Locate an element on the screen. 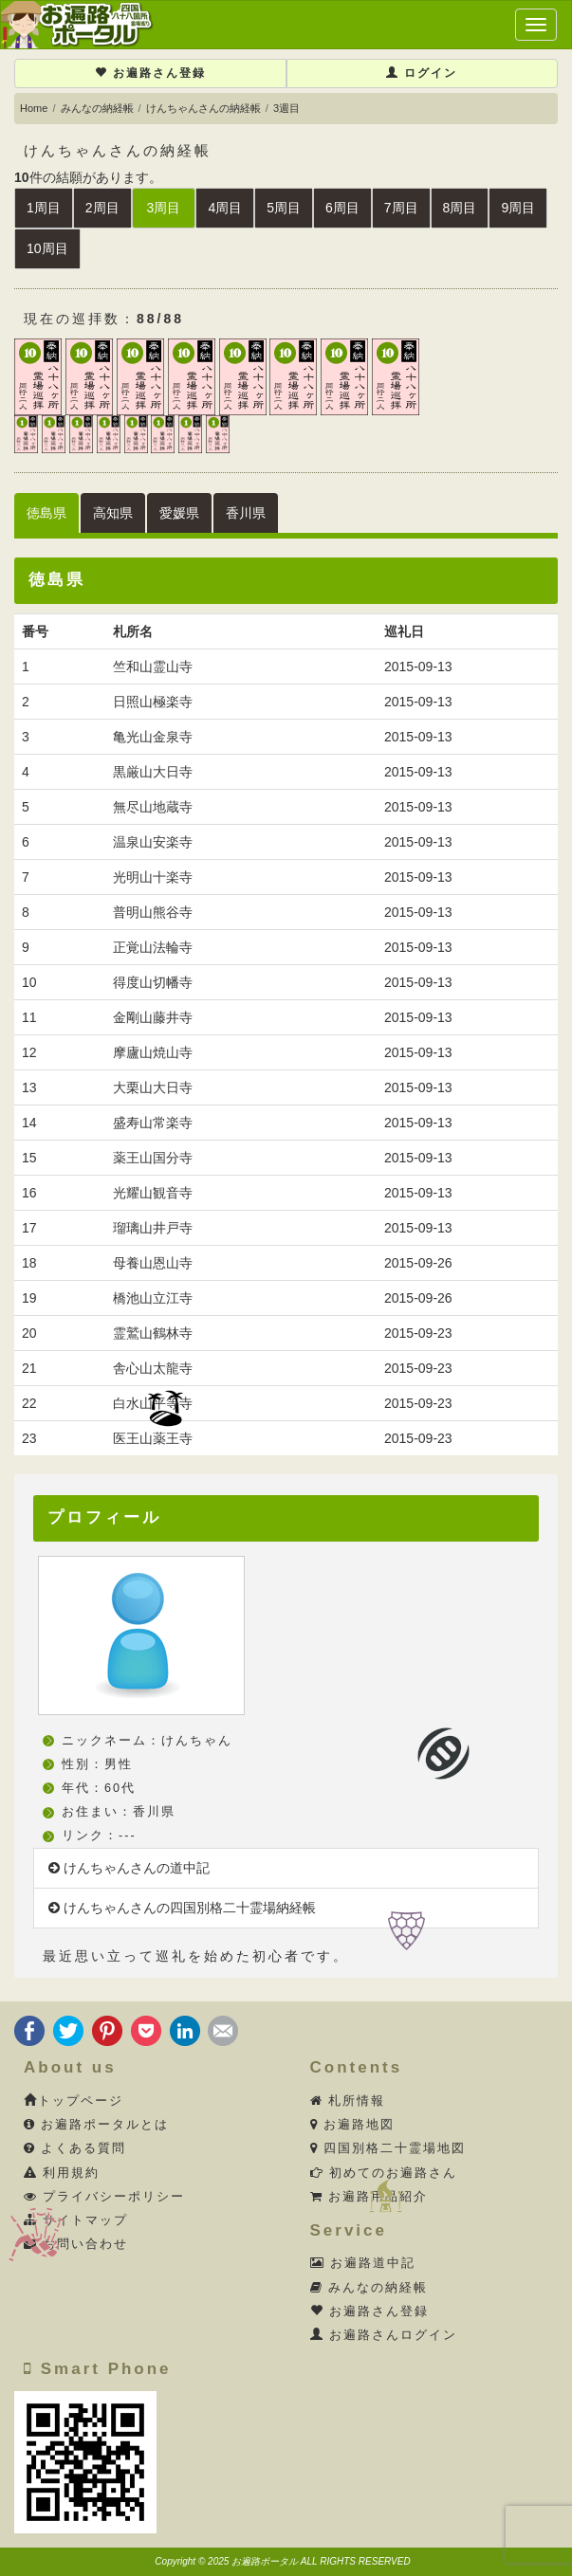 This screenshot has width=572, height=2576. abstract logo or brand identity element is located at coordinates (443, 1753).